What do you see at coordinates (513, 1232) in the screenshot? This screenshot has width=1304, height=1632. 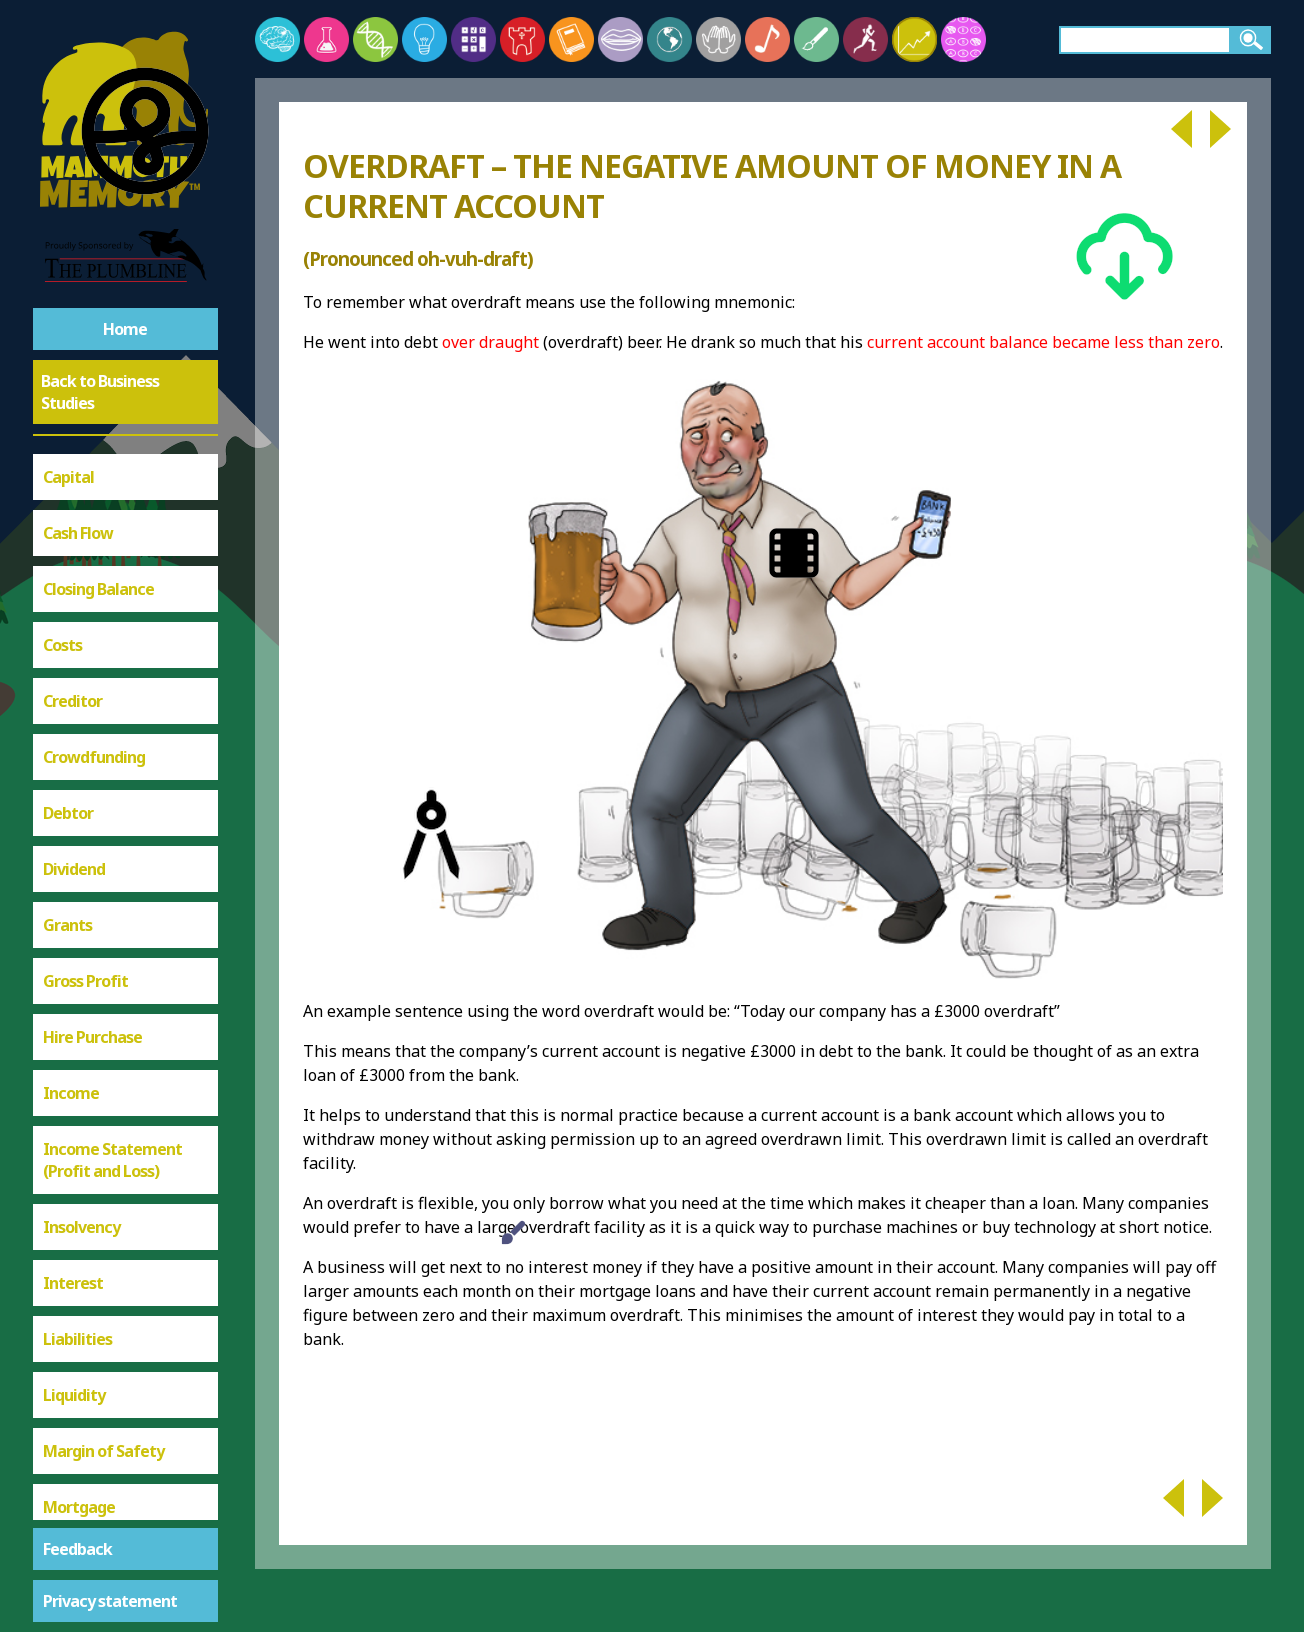 I see `access brush or painting tools` at bounding box center [513, 1232].